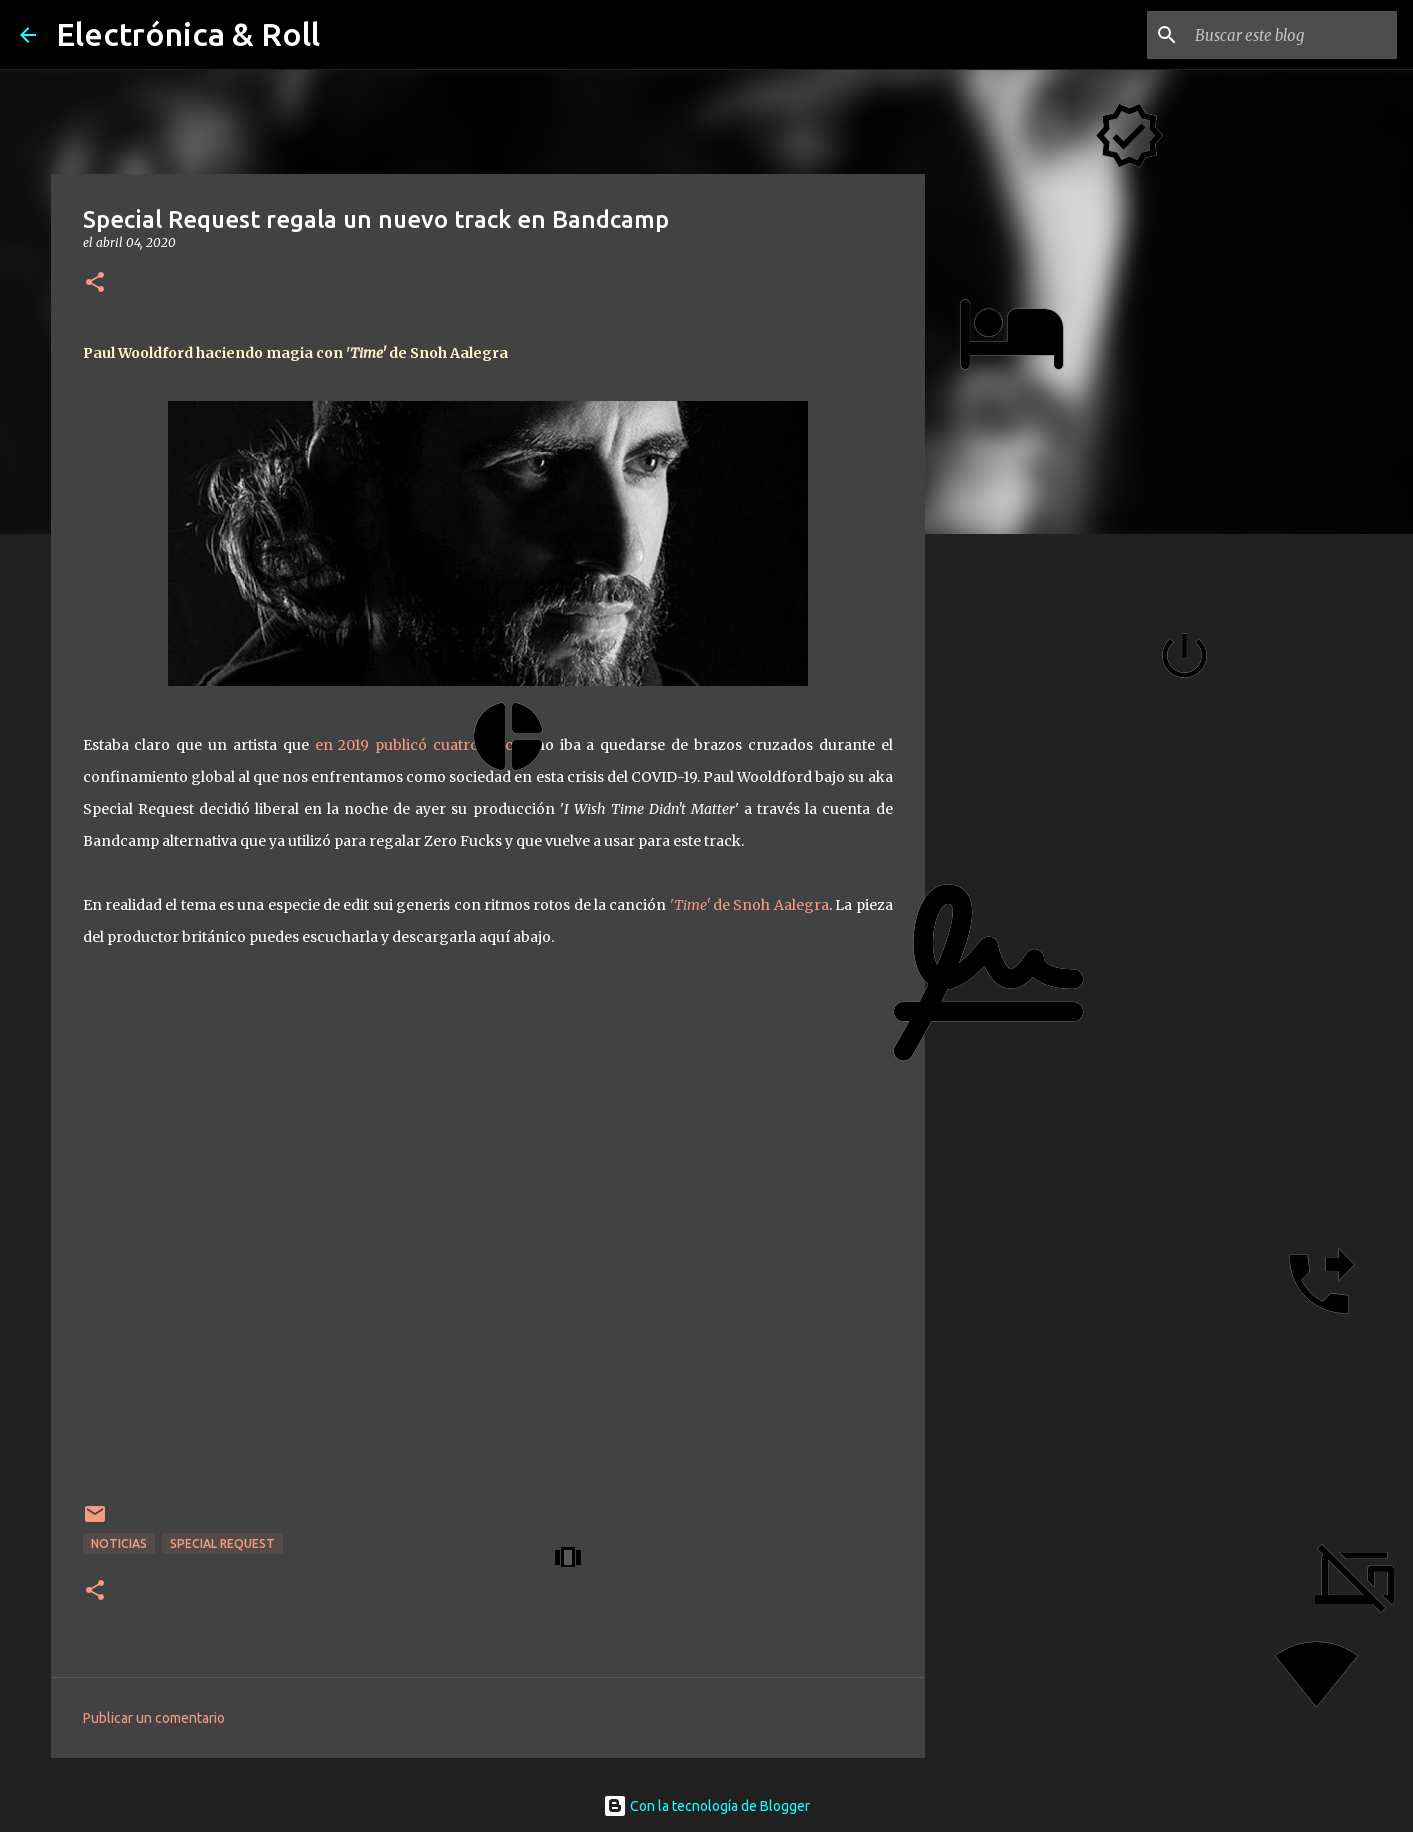  Describe the element at coordinates (1129, 135) in the screenshot. I see `indicates a verified account or profile` at that location.